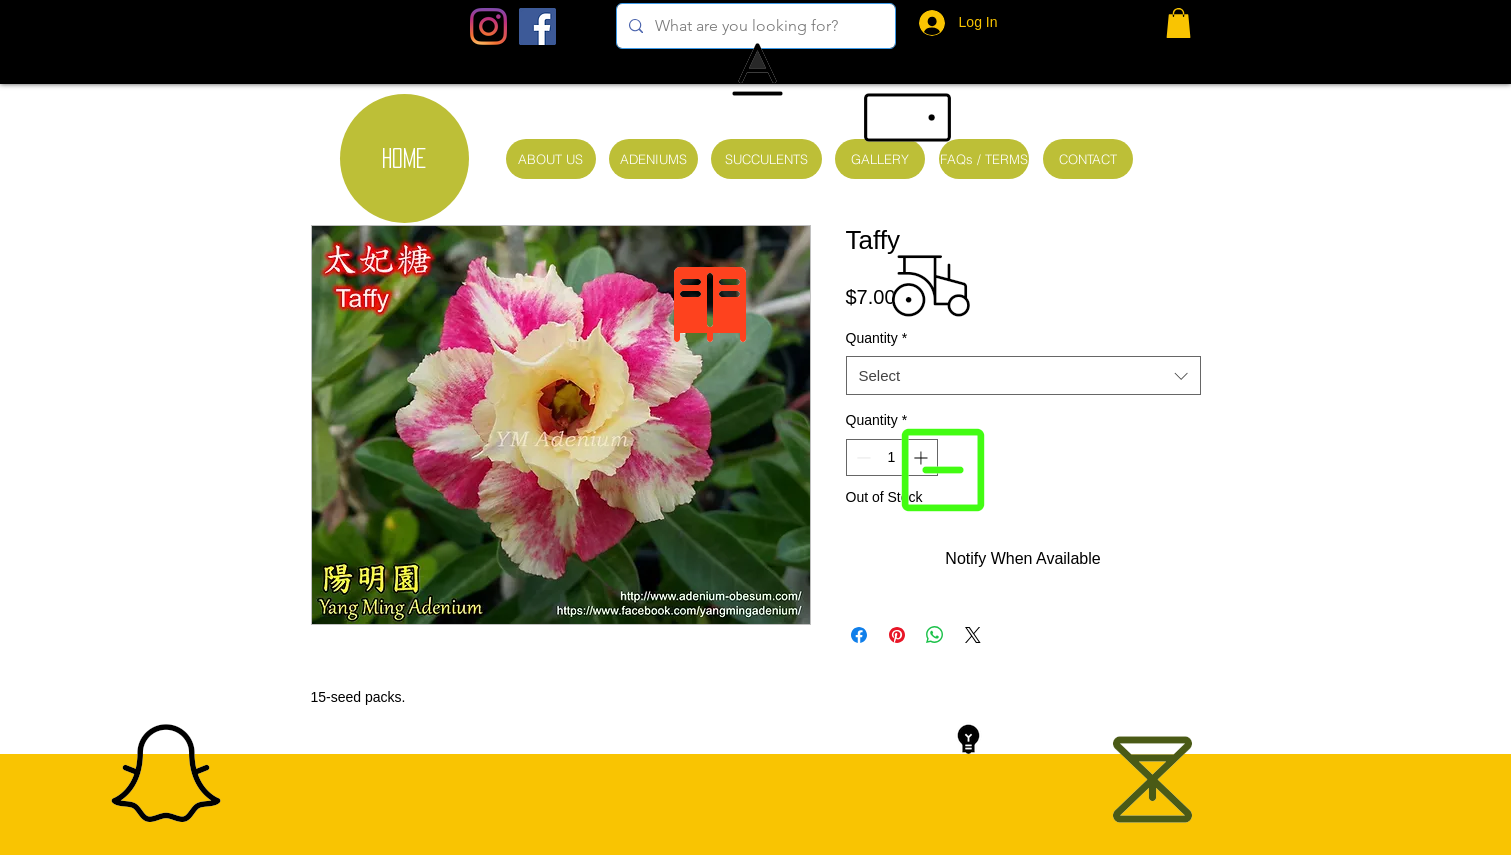  What do you see at coordinates (166, 775) in the screenshot?
I see `open snapchat app` at bounding box center [166, 775].